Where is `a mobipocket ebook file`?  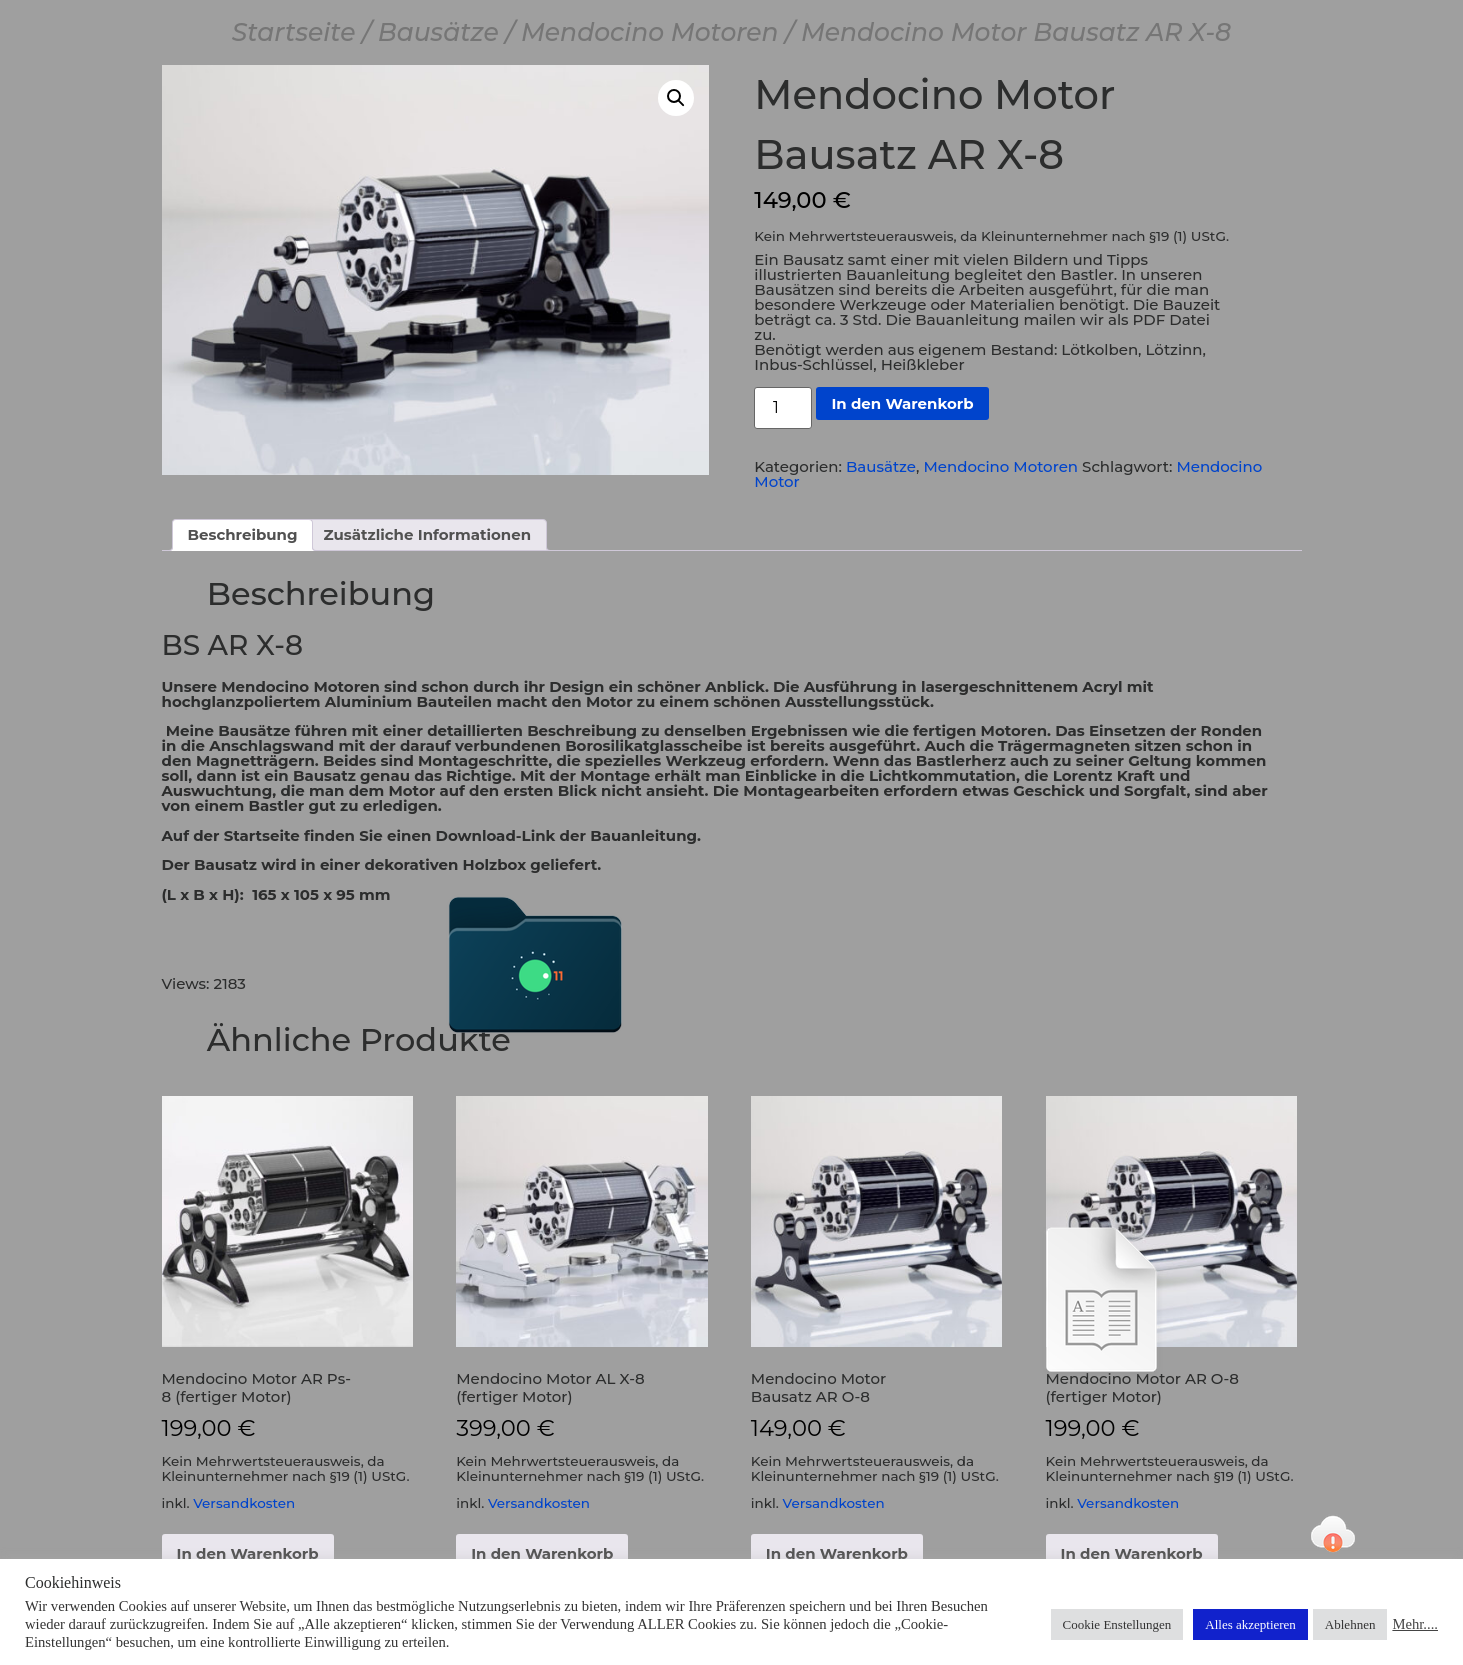 a mobipocket ebook file is located at coordinates (1101, 1302).